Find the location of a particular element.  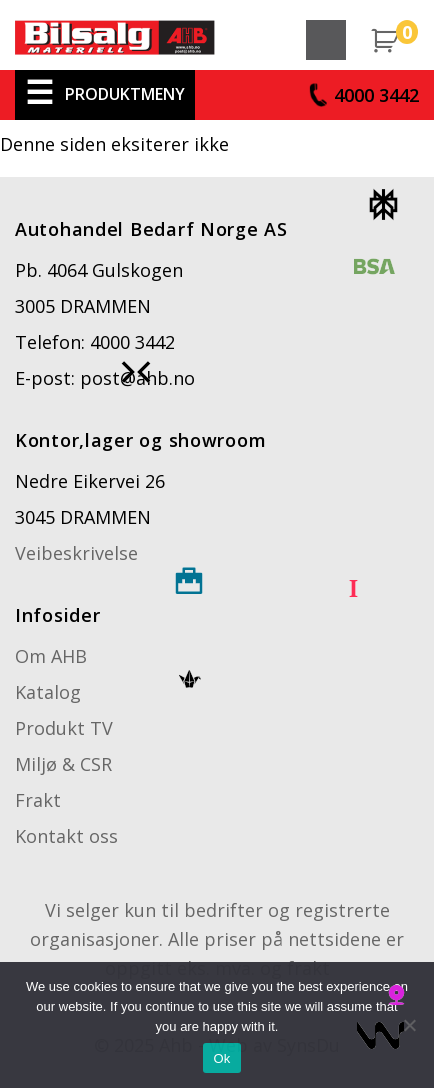

view location with surrounding area range is located at coordinates (396, 994).